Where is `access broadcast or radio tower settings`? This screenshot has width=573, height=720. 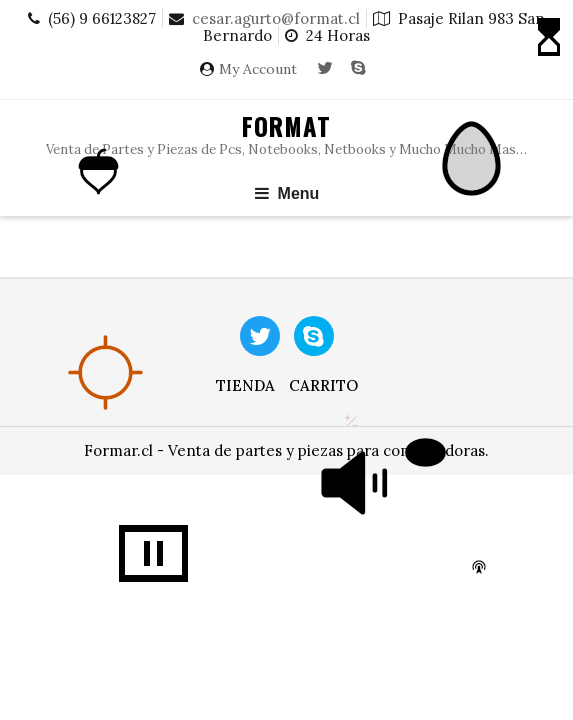 access broadcast or radio tower settings is located at coordinates (479, 567).